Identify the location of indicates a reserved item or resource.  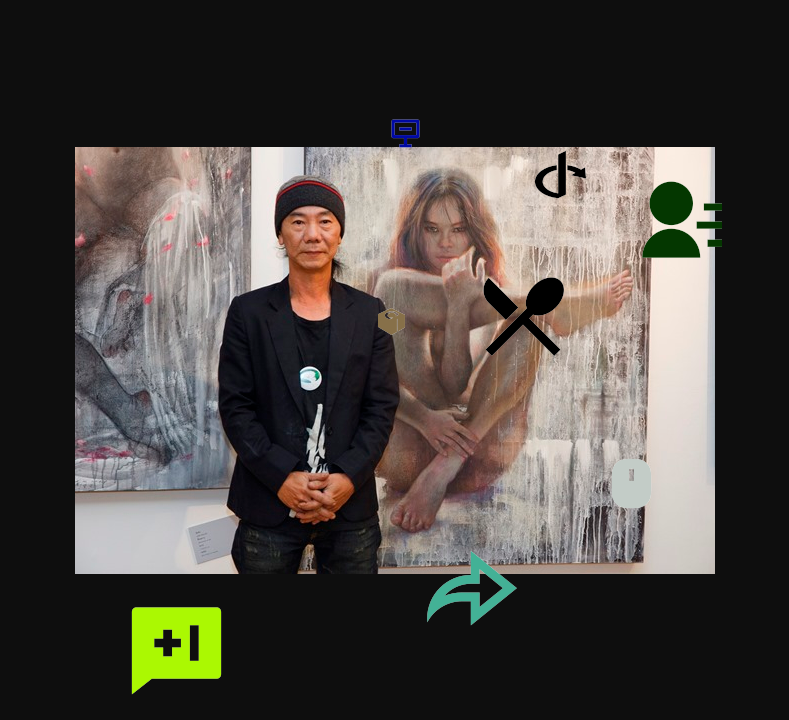
(405, 133).